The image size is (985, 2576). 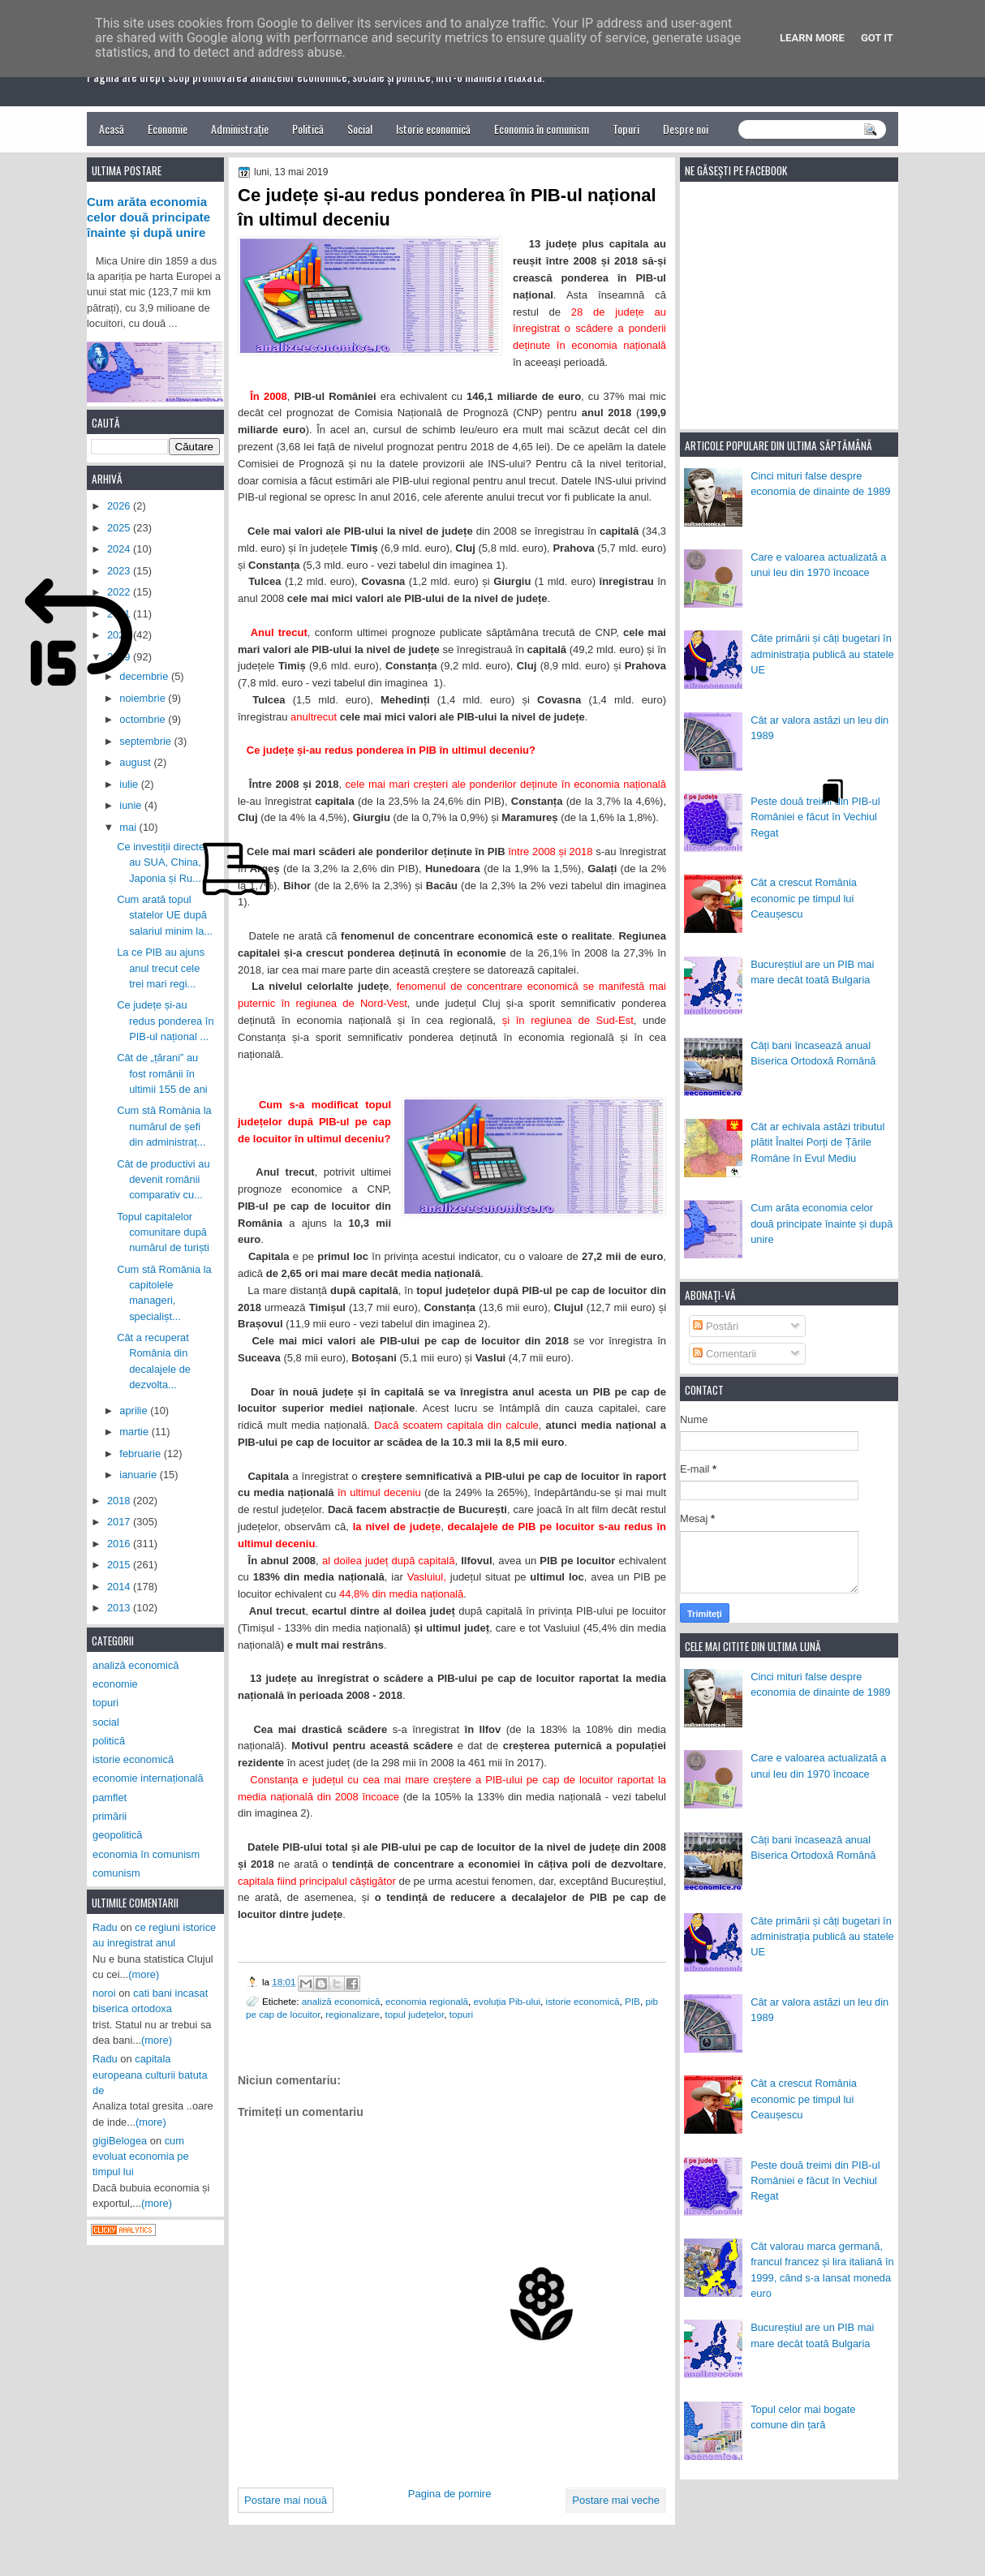 What do you see at coordinates (234, 869) in the screenshot?
I see `select footwear or boot category` at bounding box center [234, 869].